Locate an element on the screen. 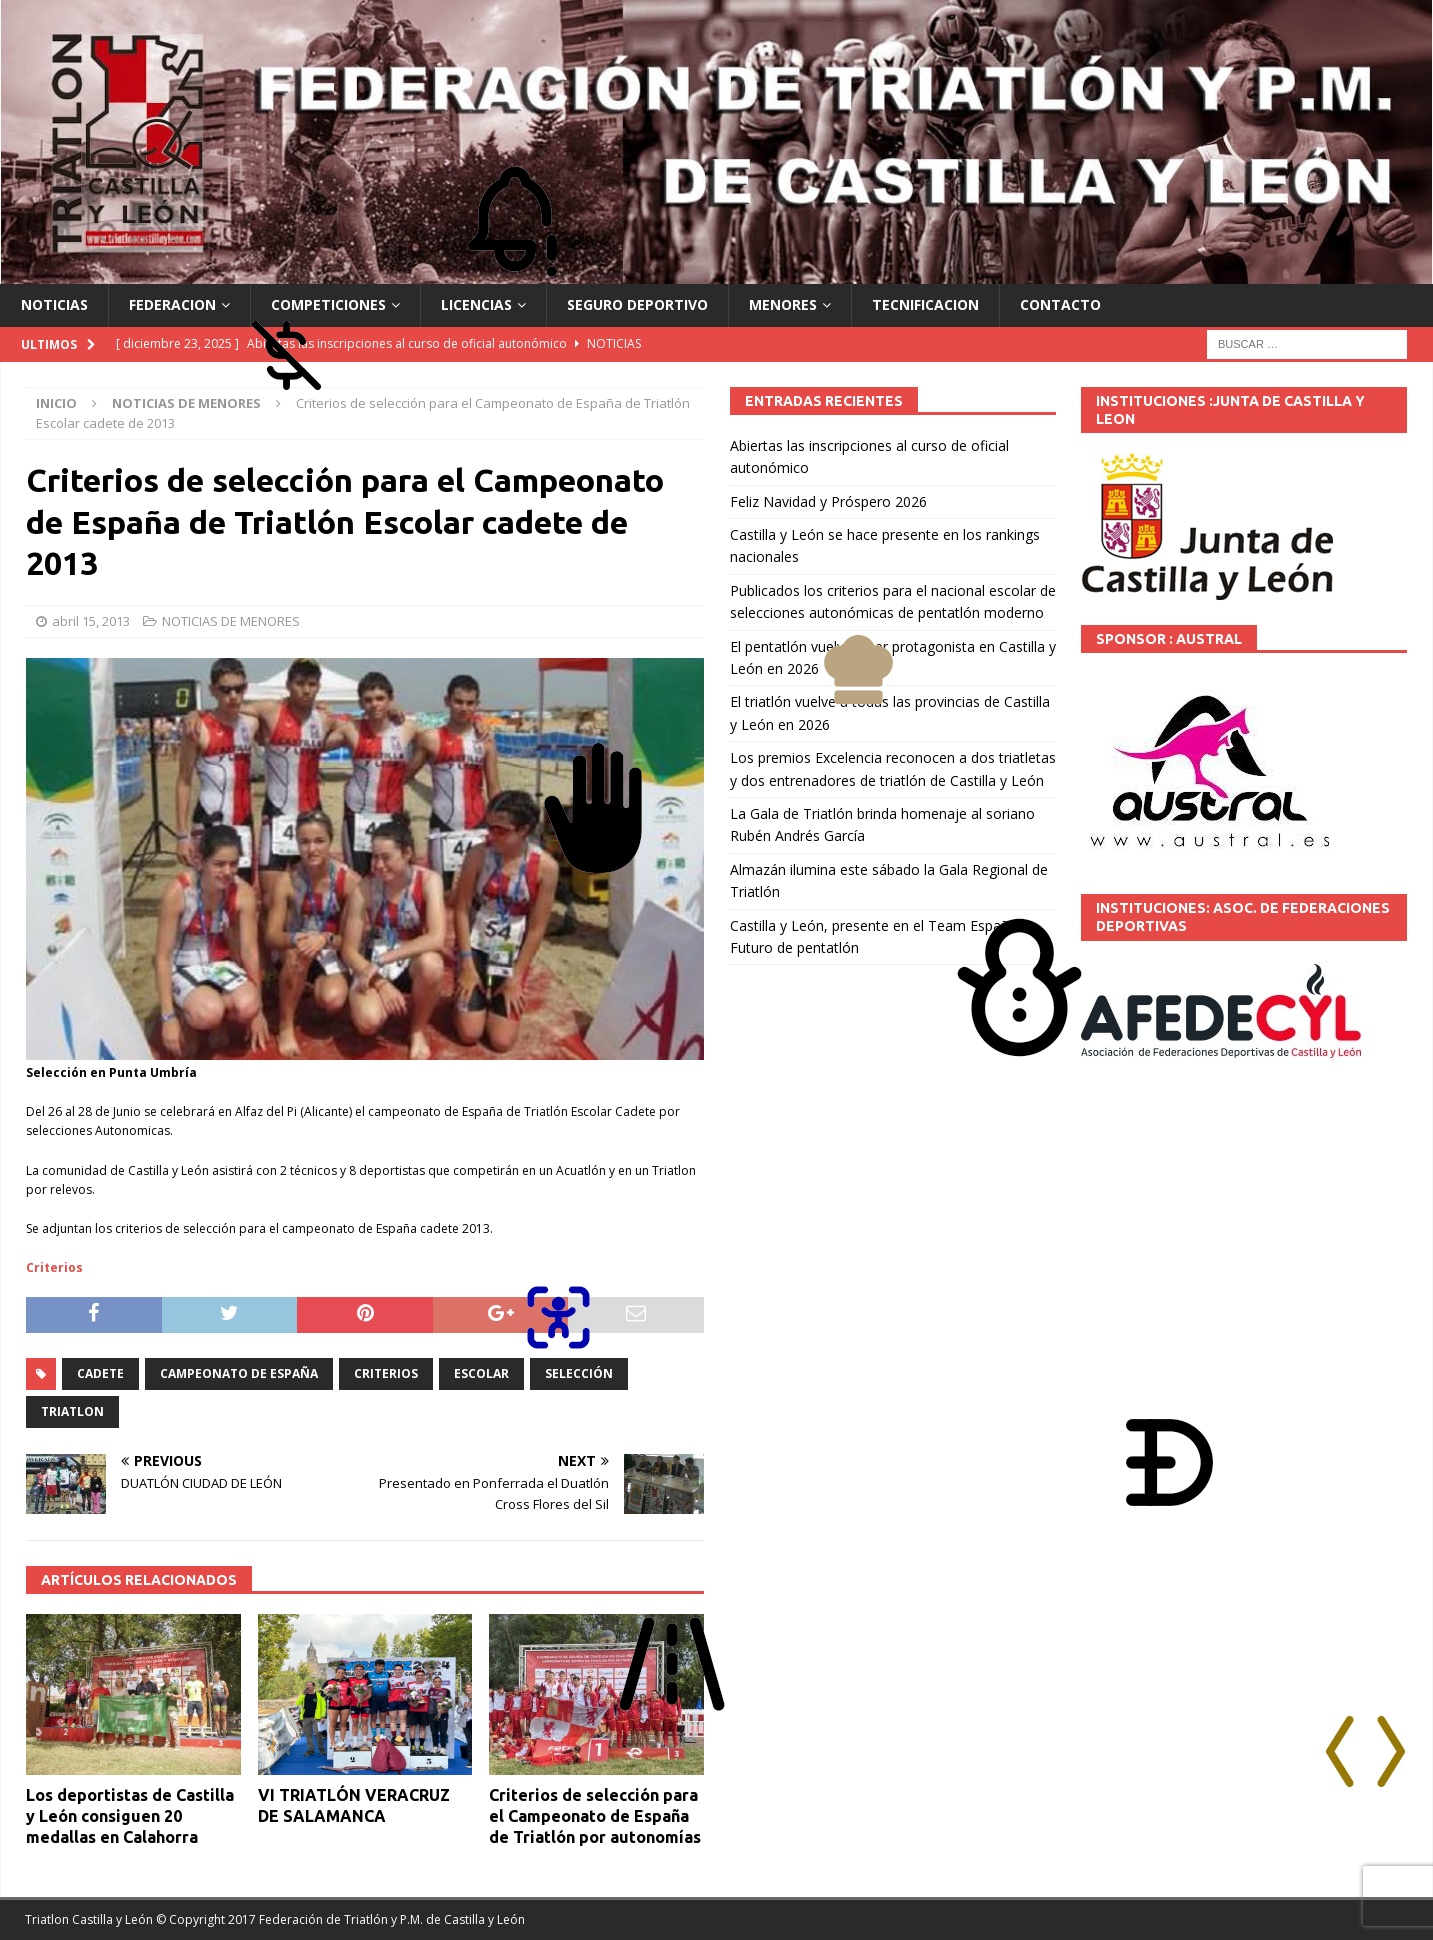 This screenshot has width=1433, height=1940. view or edit source code is located at coordinates (1365, 1751).